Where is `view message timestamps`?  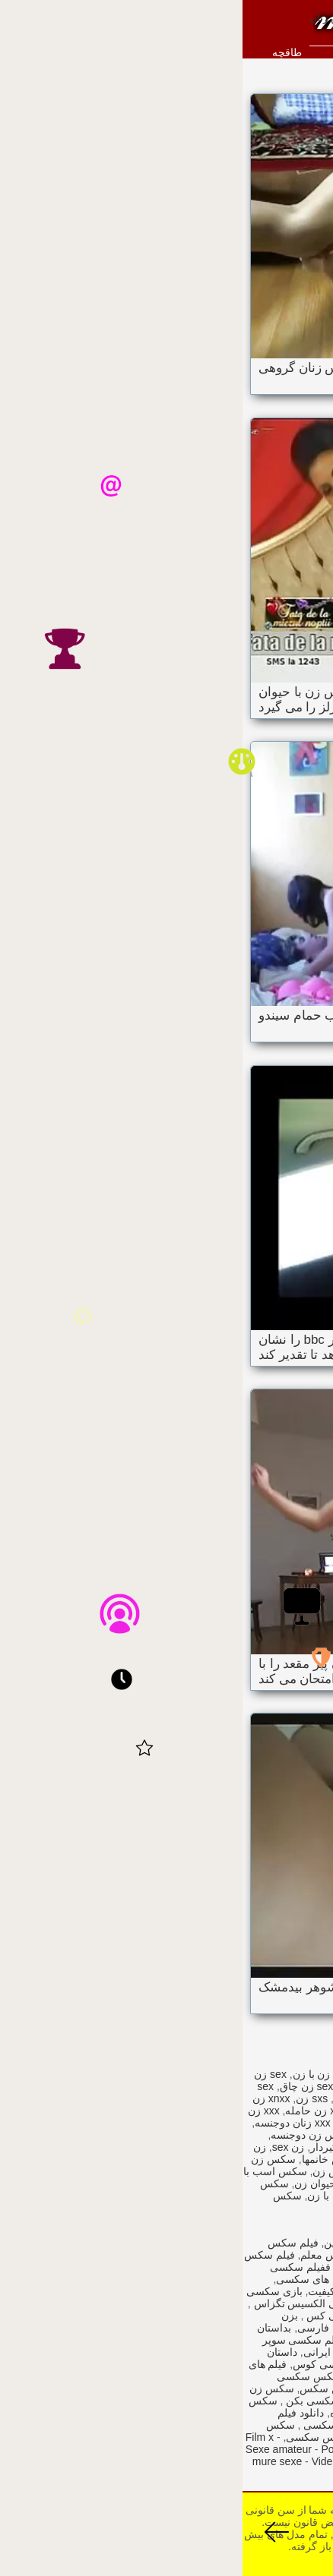 view message timestamps is located at coordinates (122, 1679).